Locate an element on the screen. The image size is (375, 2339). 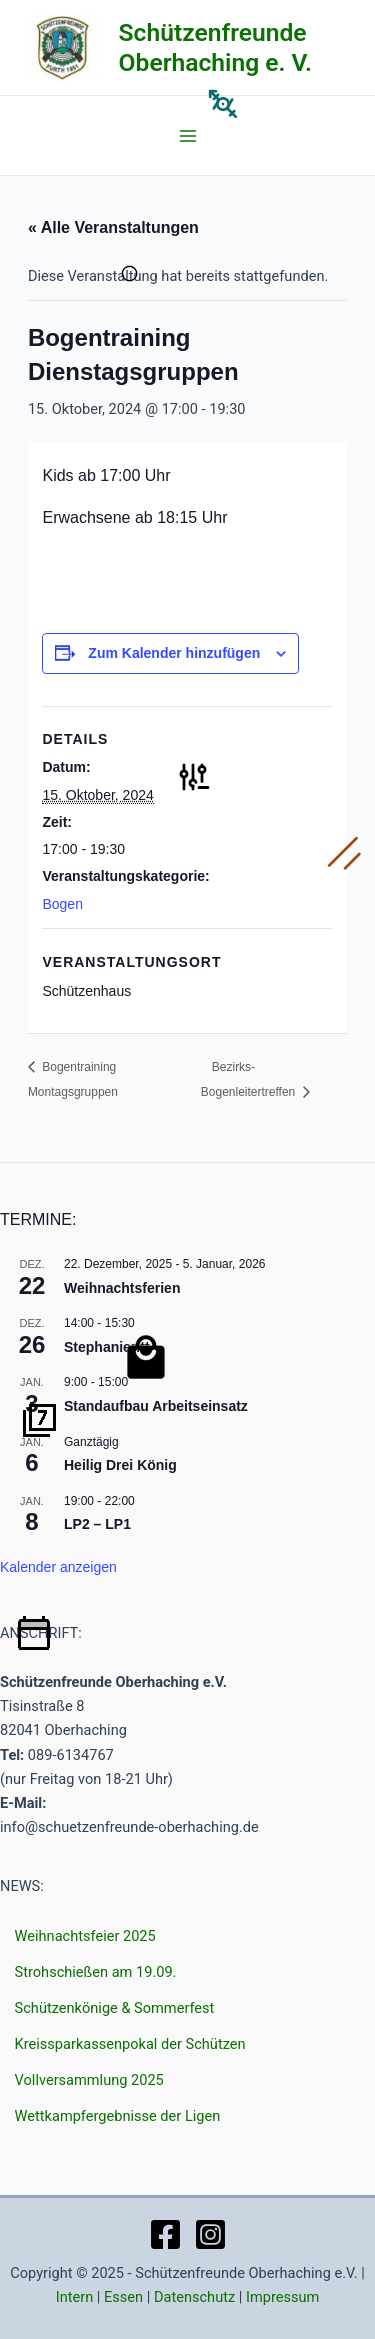
indicates an unselected or empty state is located at coordinates (129, 273).